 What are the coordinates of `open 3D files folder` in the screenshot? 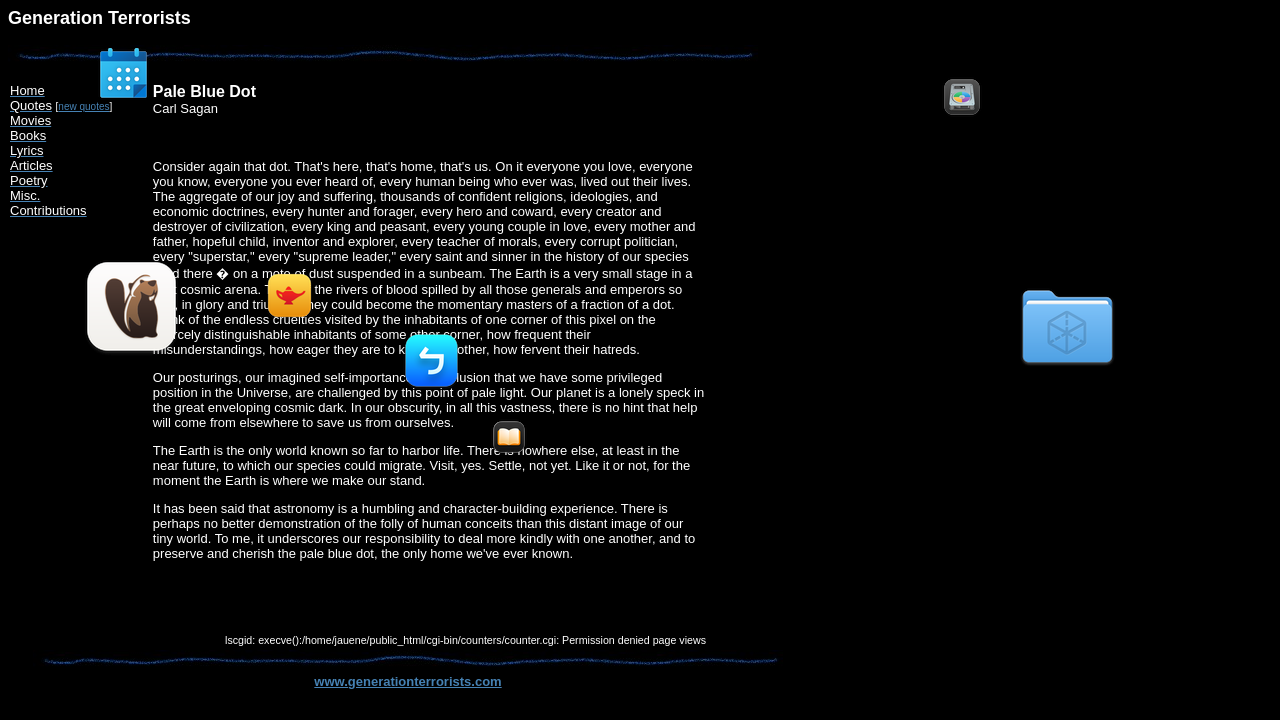 It's located at (1067, 326).